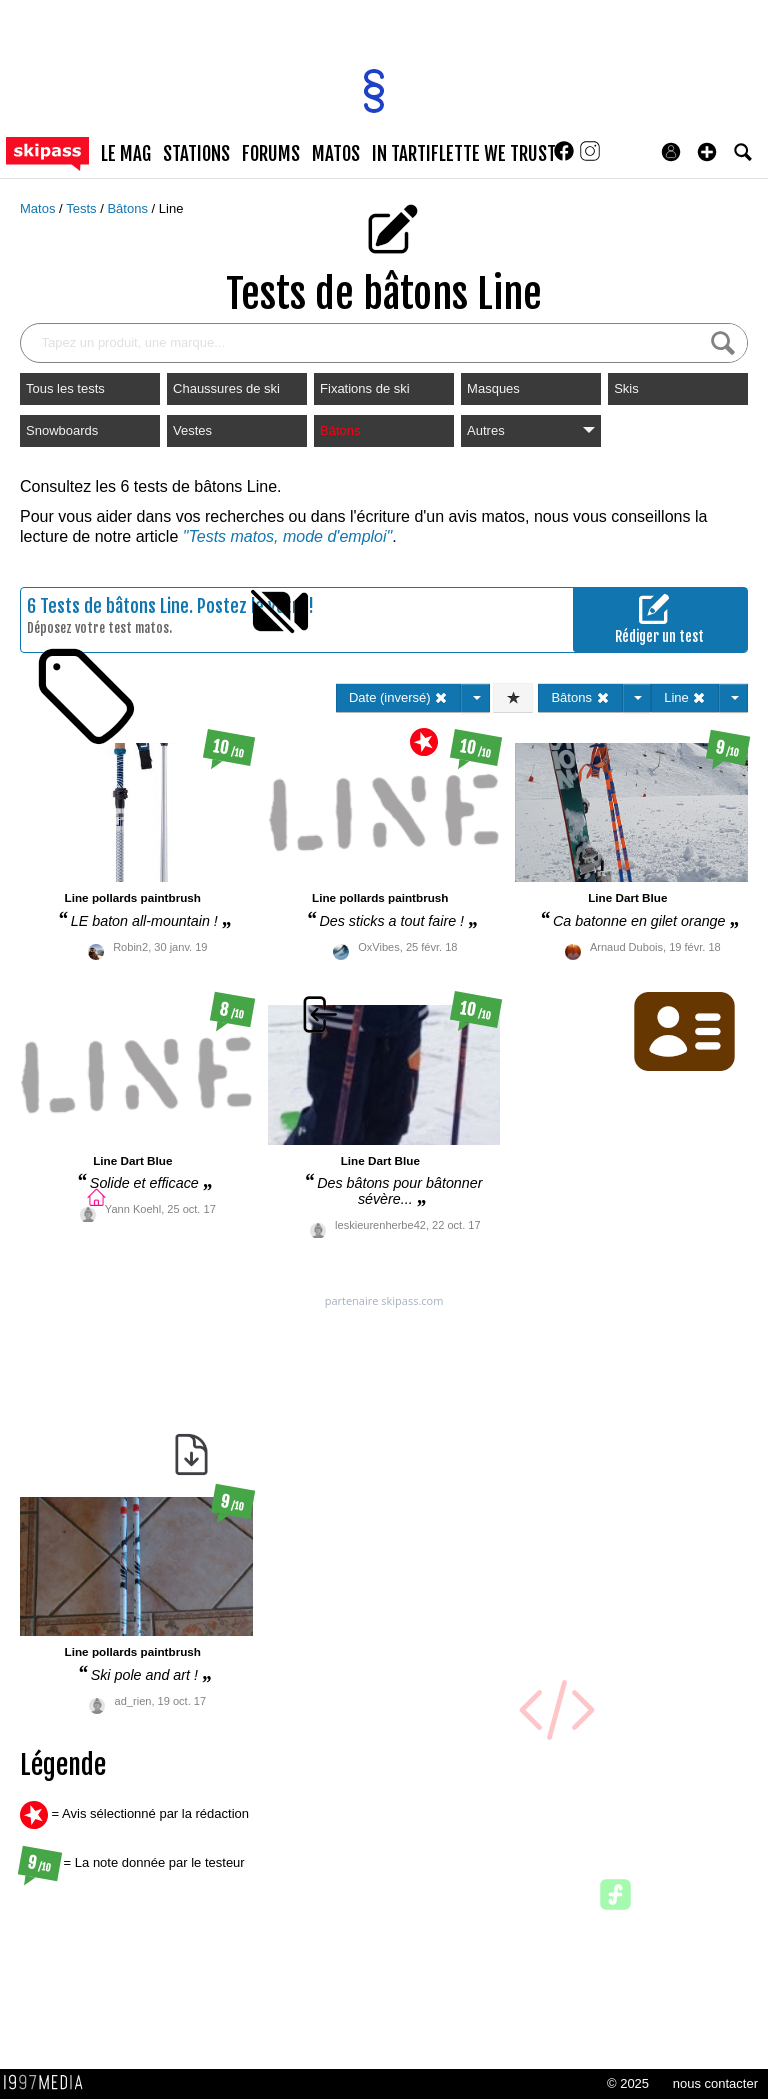  What do you see at coordinates (392, 230) in the screenshot?
I see `edit or compose a new document` at bounding box center [392, 230].